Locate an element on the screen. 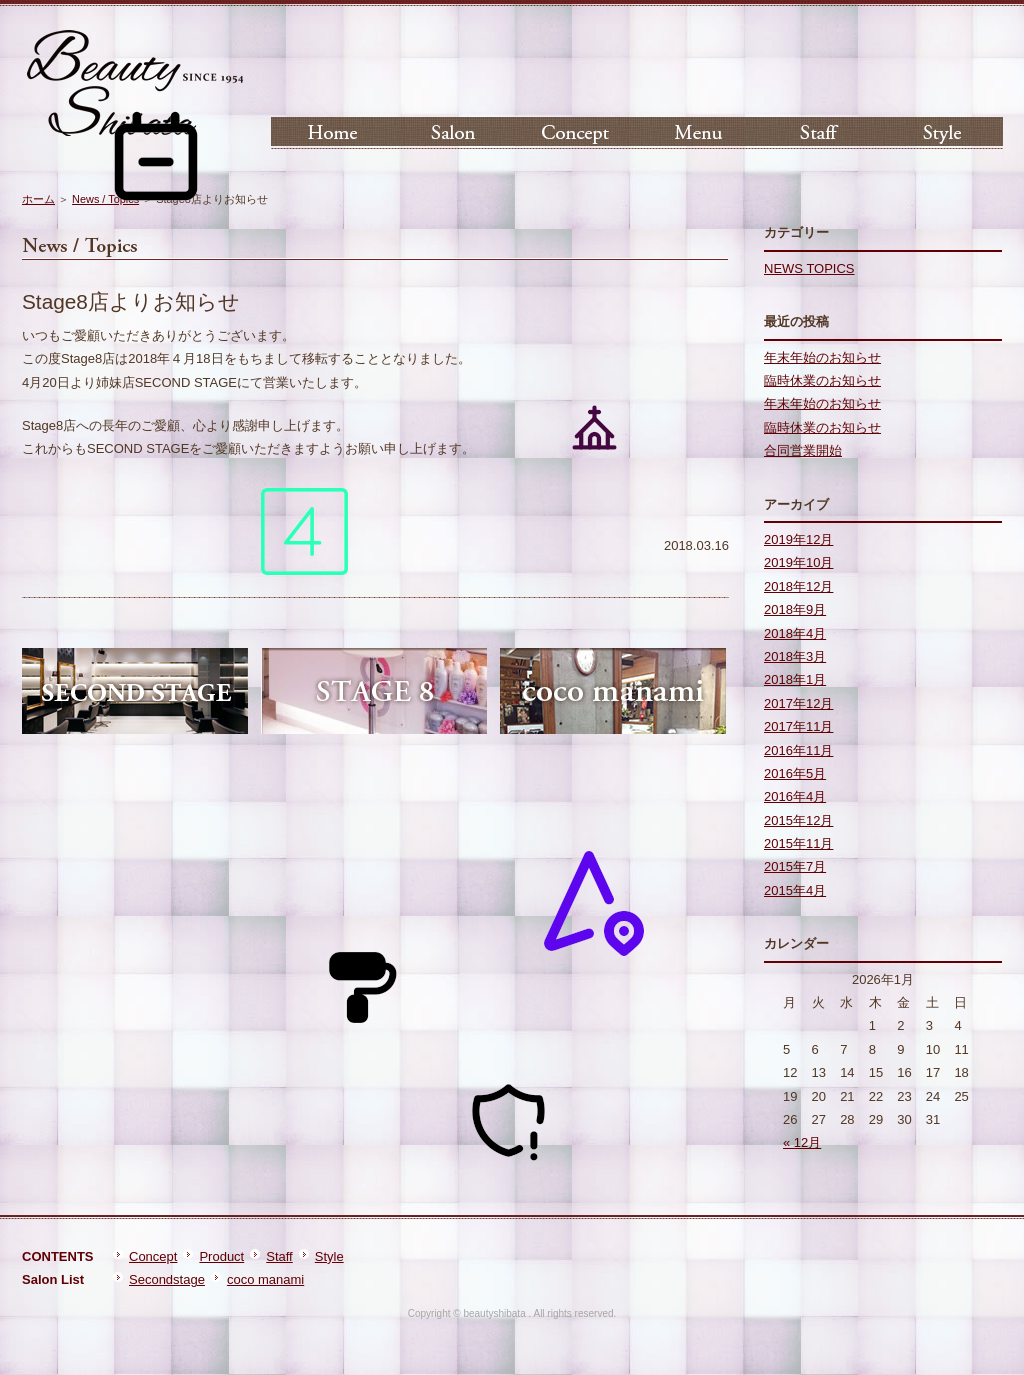  view nearby churches or places of worship is located at coordinates (594, 427).